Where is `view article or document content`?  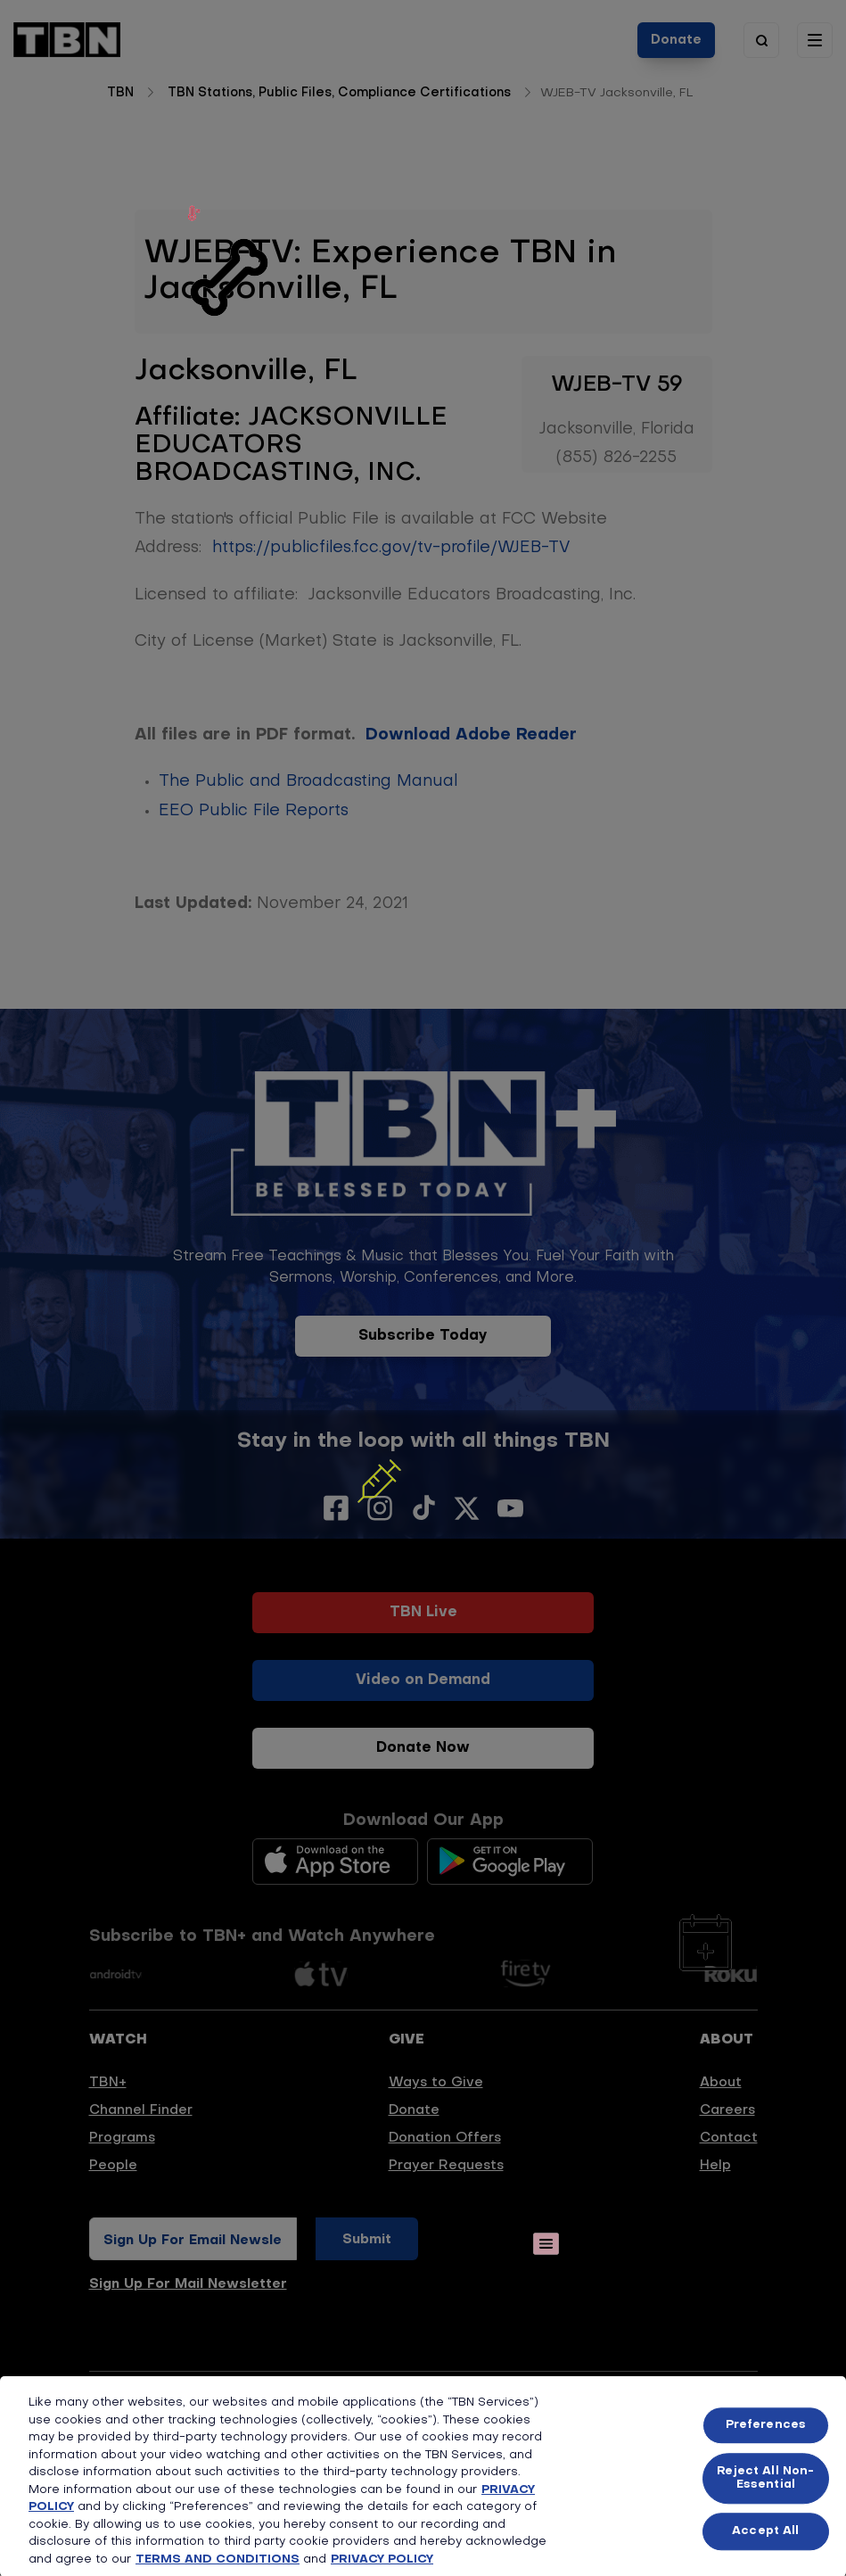 view article or document content is located at coordinates (546, 2243).